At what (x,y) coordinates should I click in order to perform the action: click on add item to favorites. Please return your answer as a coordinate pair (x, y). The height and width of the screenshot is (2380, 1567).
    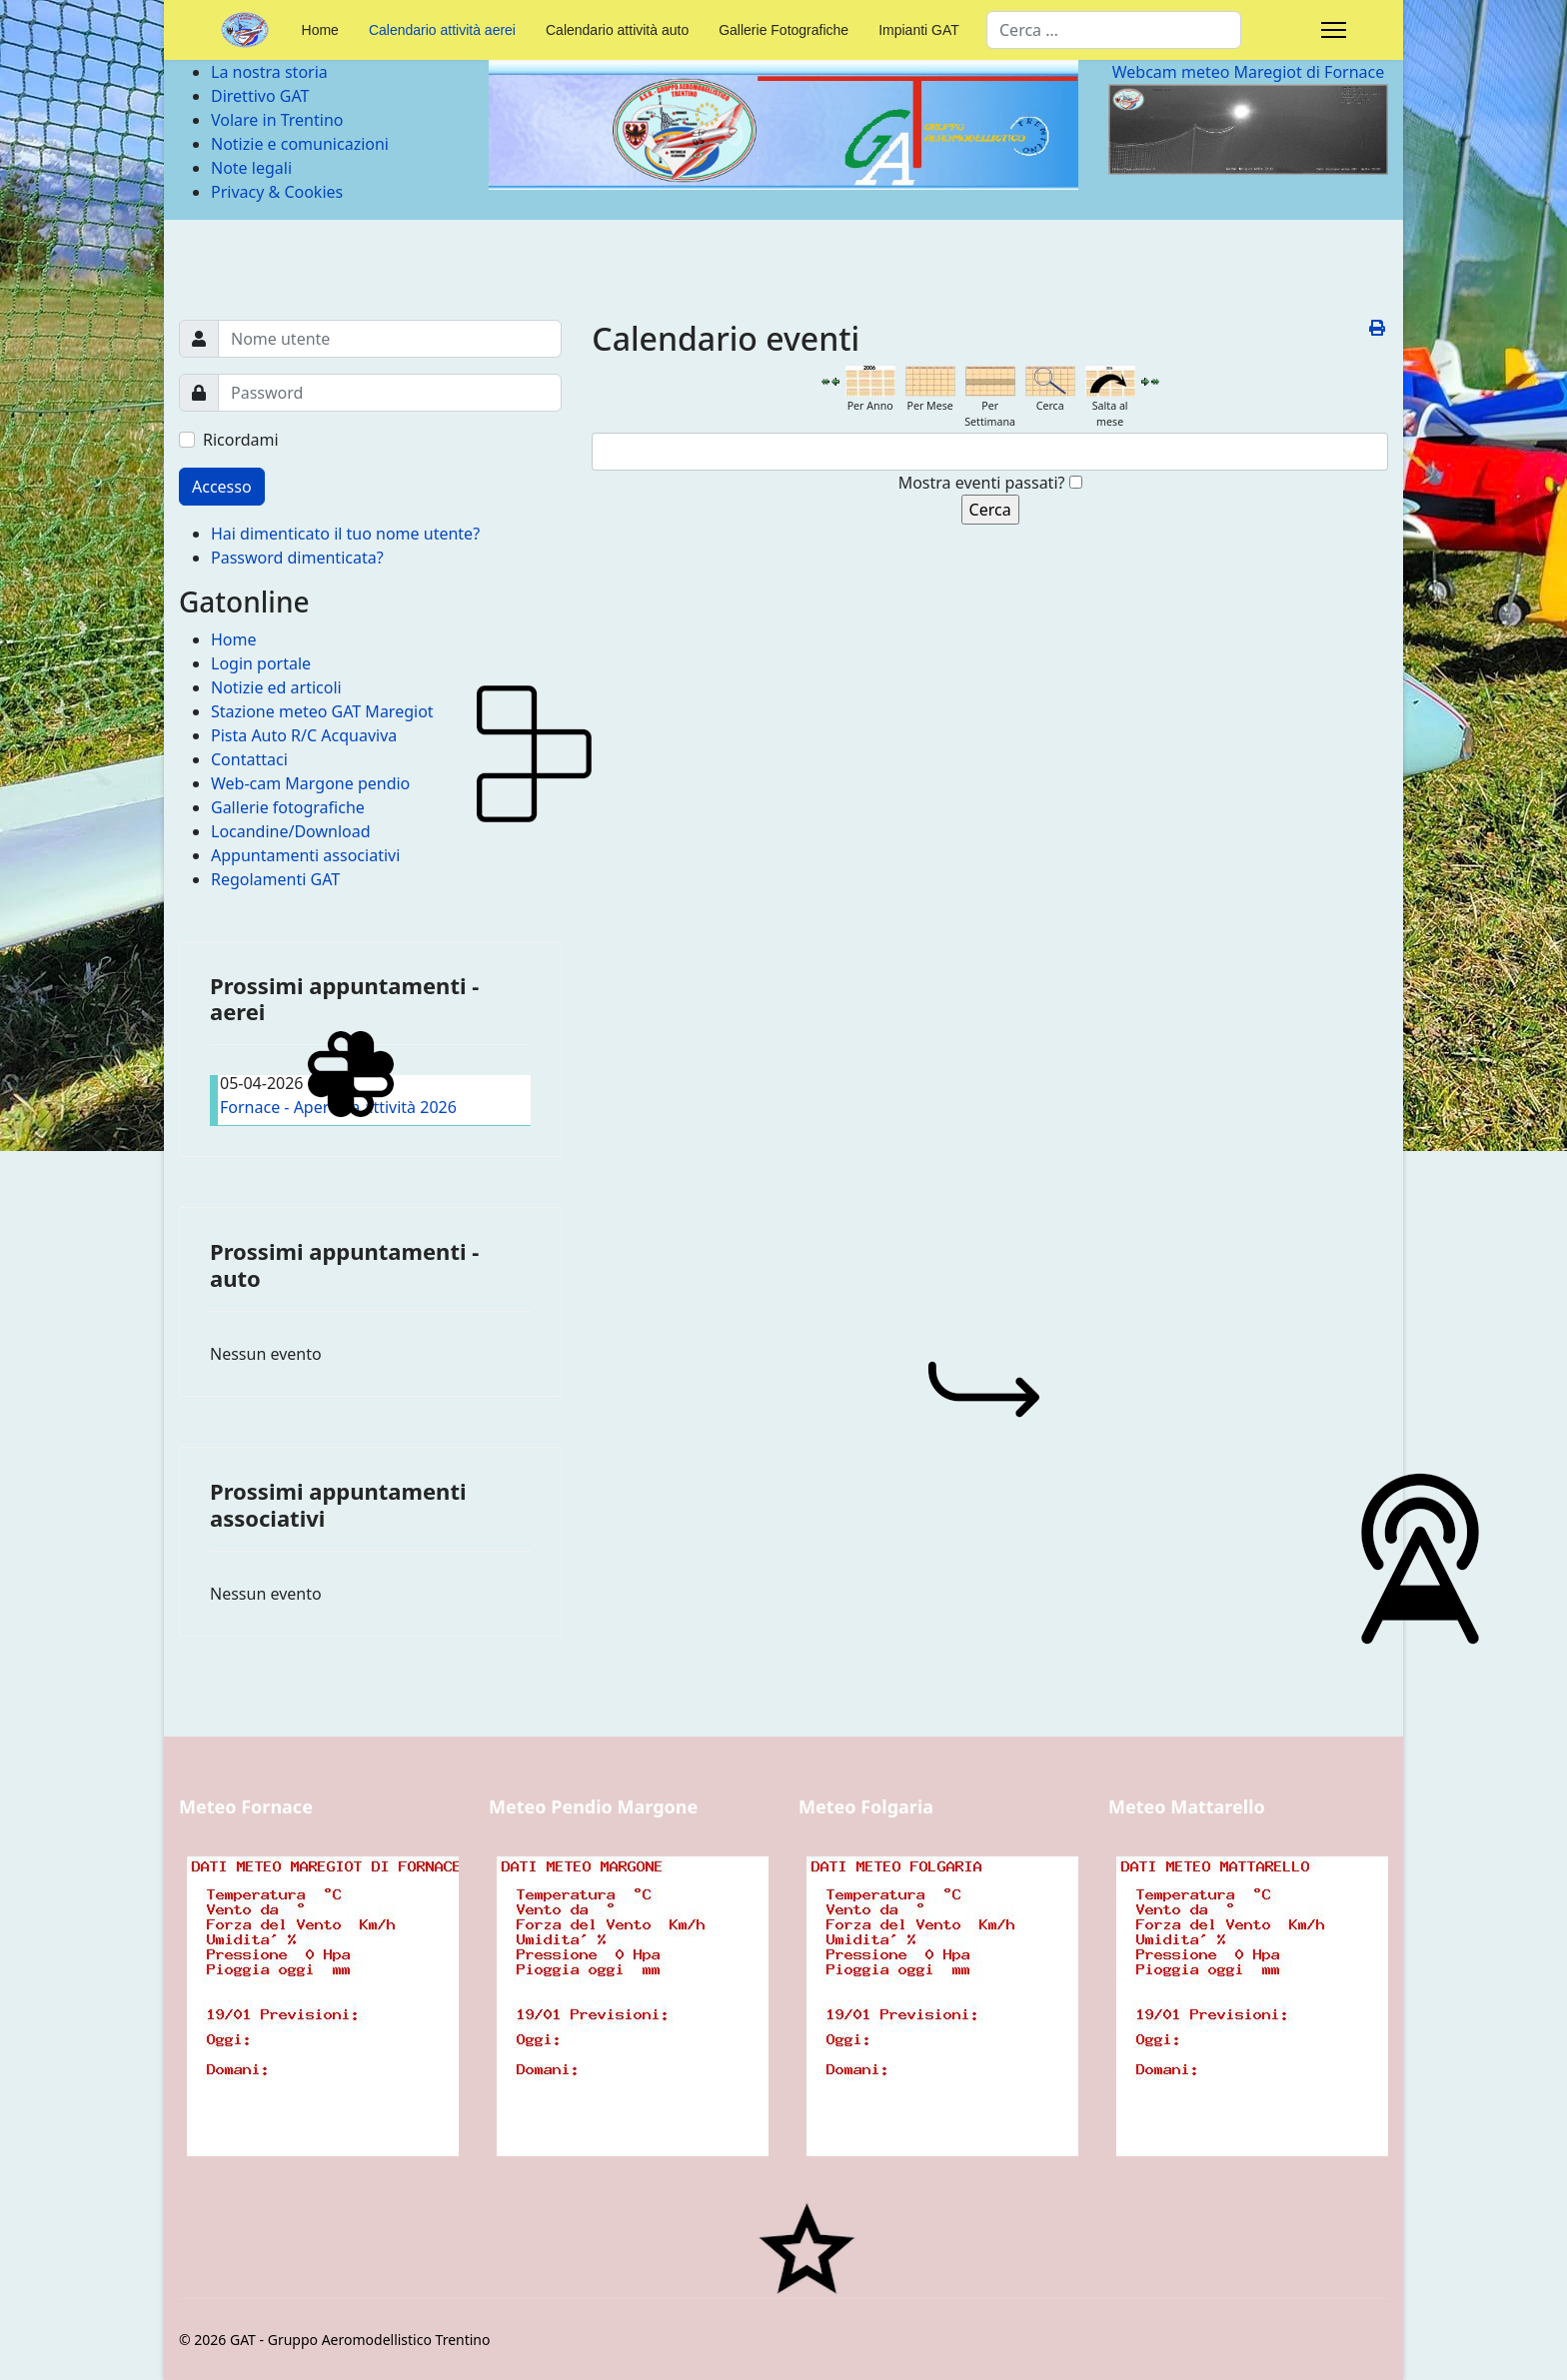
    Looking at the image, I should click on (806, 2250).